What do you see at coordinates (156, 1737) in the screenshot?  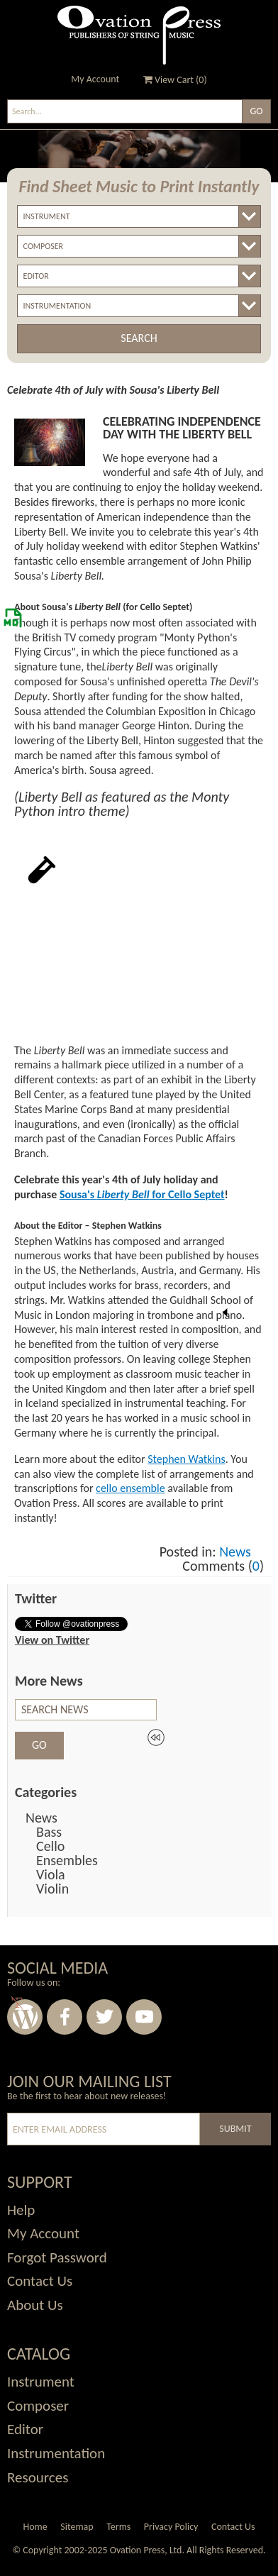 I see `rewind or skip backward in media playback` at bounding box center [156, 1737].